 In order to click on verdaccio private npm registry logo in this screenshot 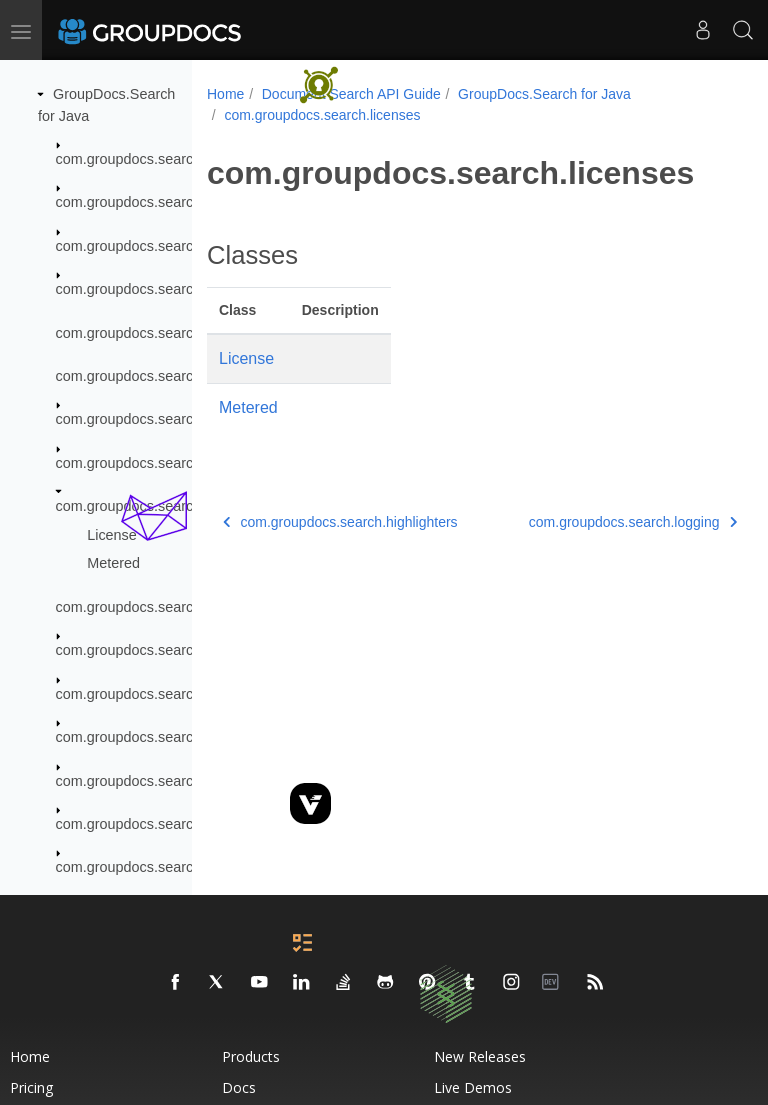, I will do `click(310, 803)`.